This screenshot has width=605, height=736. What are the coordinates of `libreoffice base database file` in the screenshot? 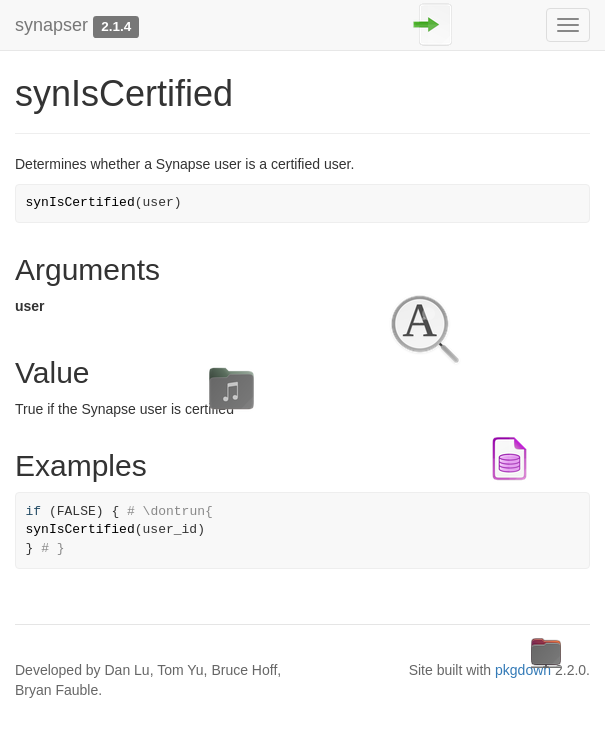 It's located at (509, 458).